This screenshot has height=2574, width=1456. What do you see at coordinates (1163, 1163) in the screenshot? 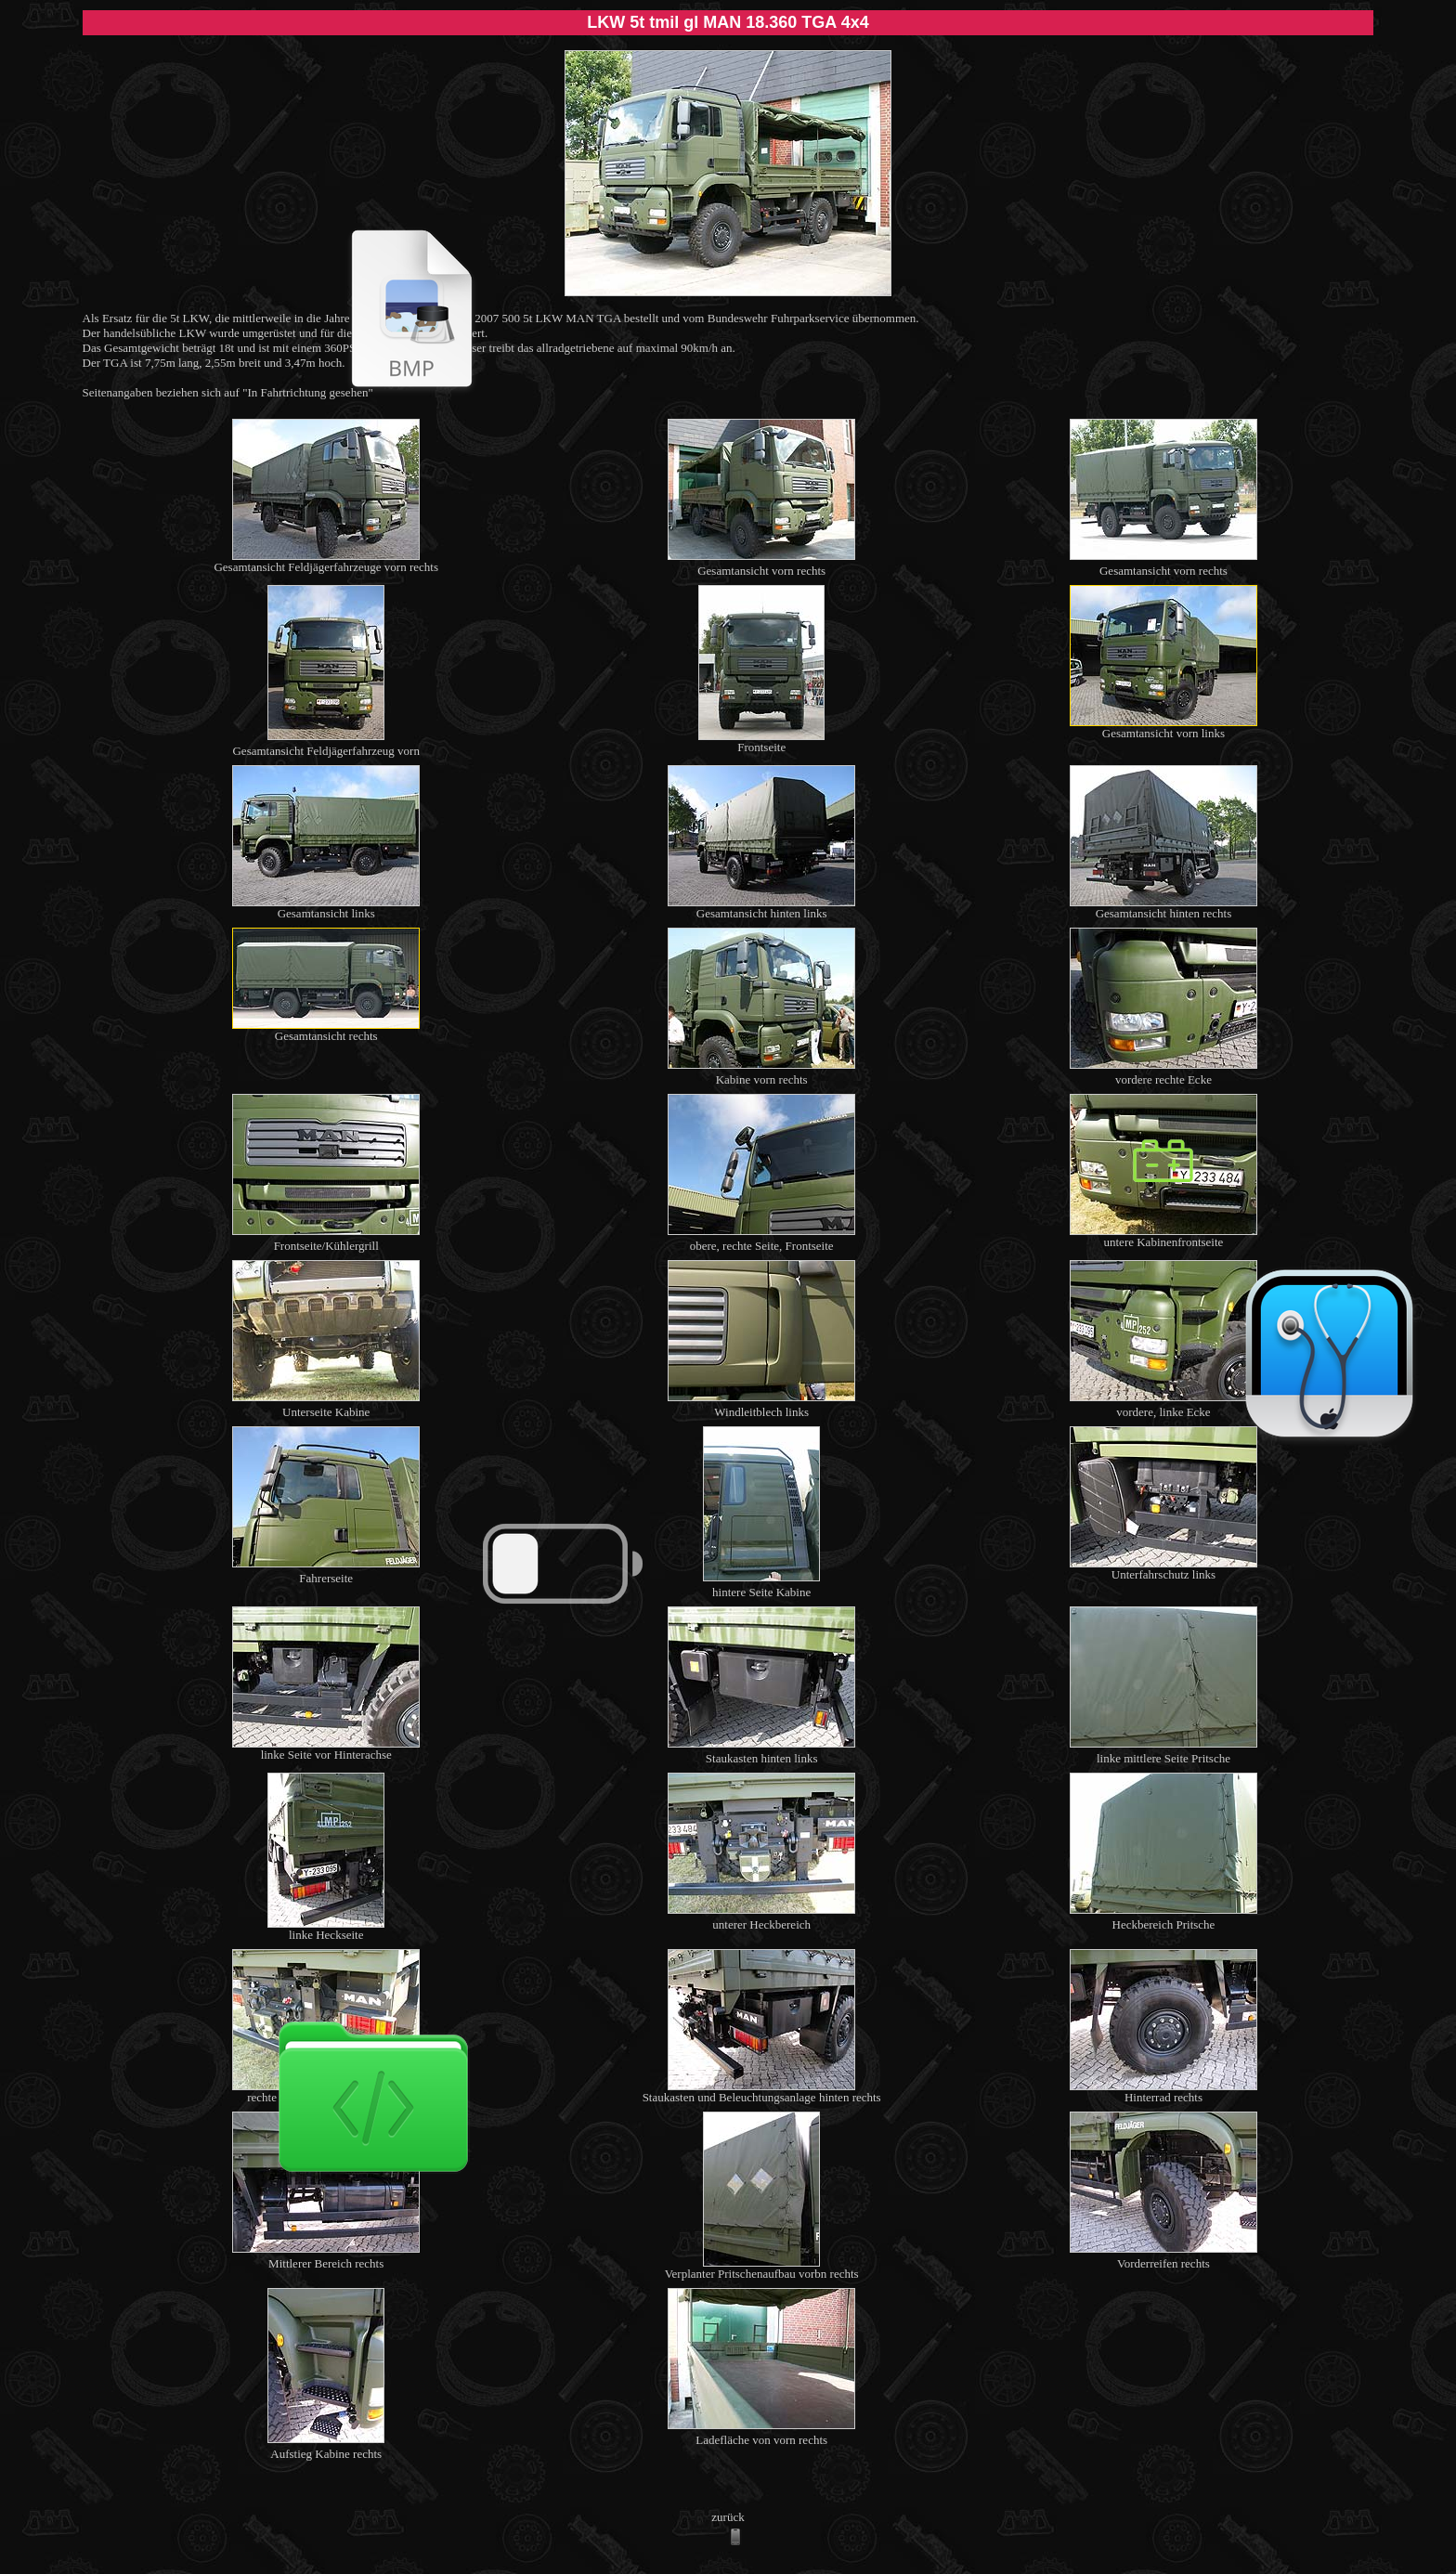
I see `check vehicle battery status` at bounding box center [1163, 1163].